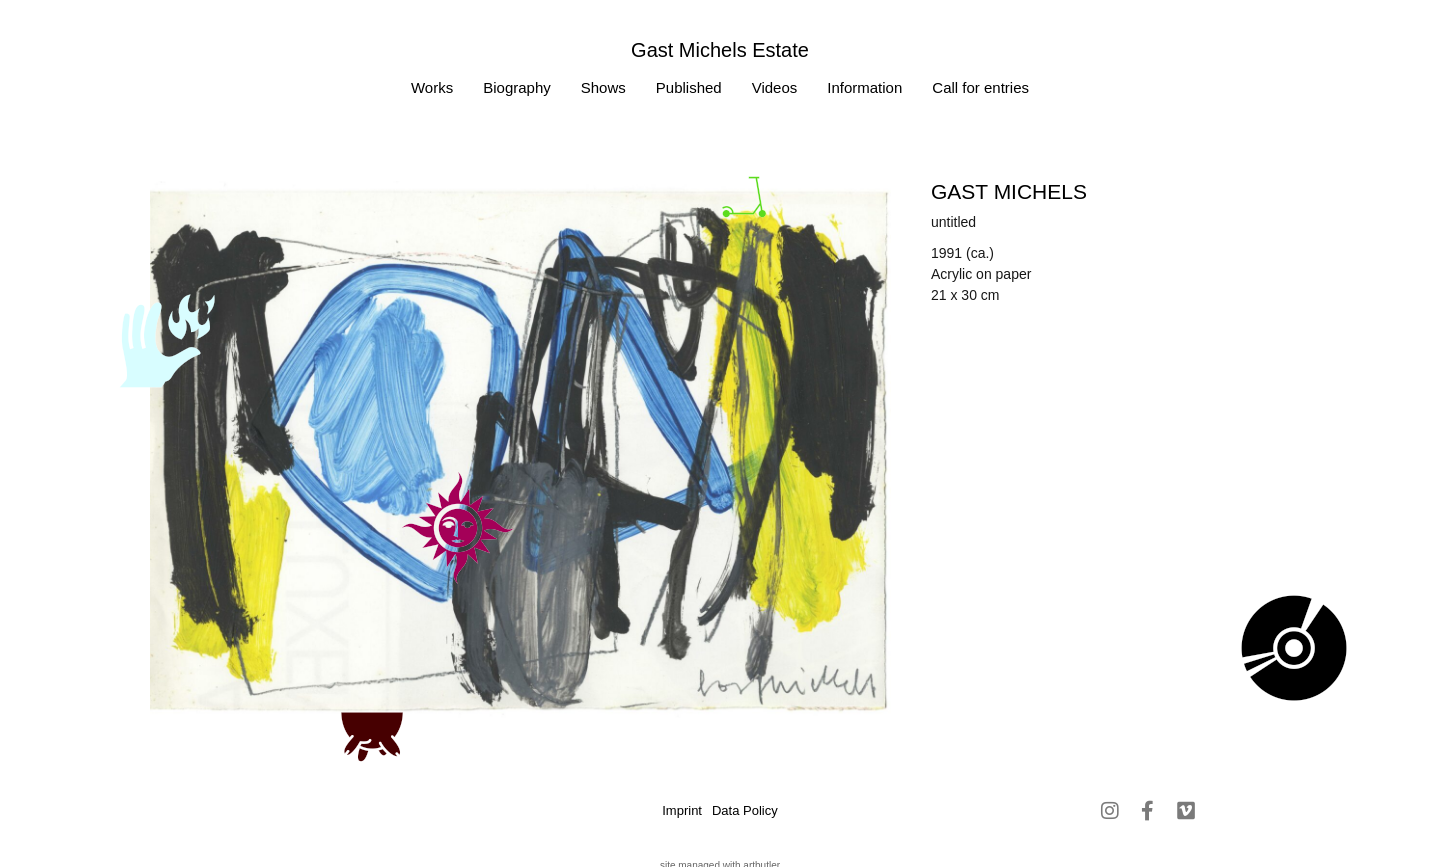 The height and width of the screenshot is (867, 1440). What do you see at coordinates (744, 197) in the screenshot?
I see `select kick scooter as transportation mode` at bounding box center [744, 197].